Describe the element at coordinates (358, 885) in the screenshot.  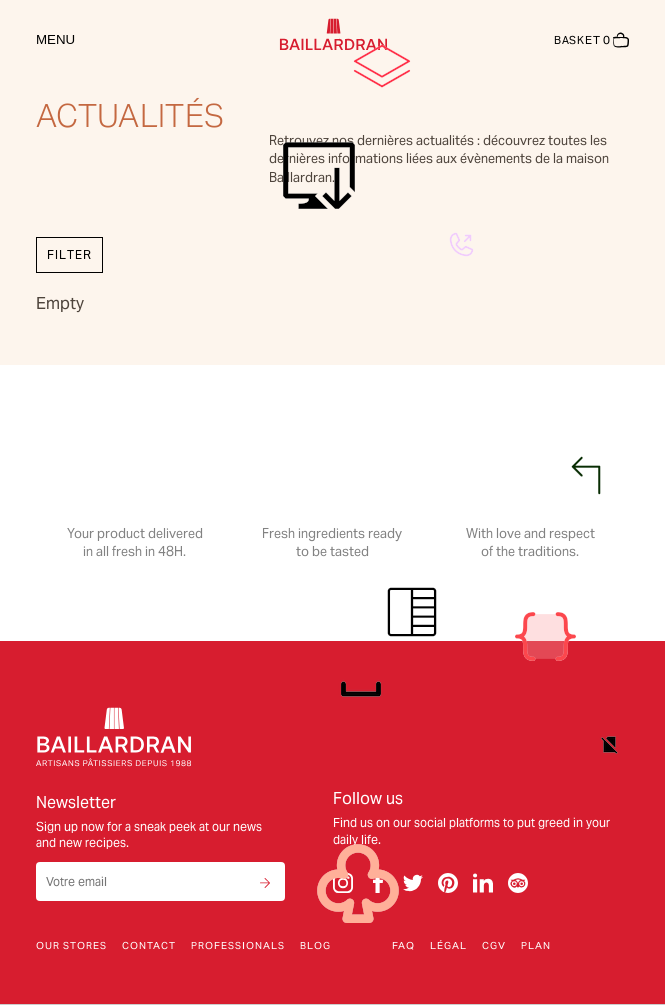
I see `select clubs suit in a card game` at that location.